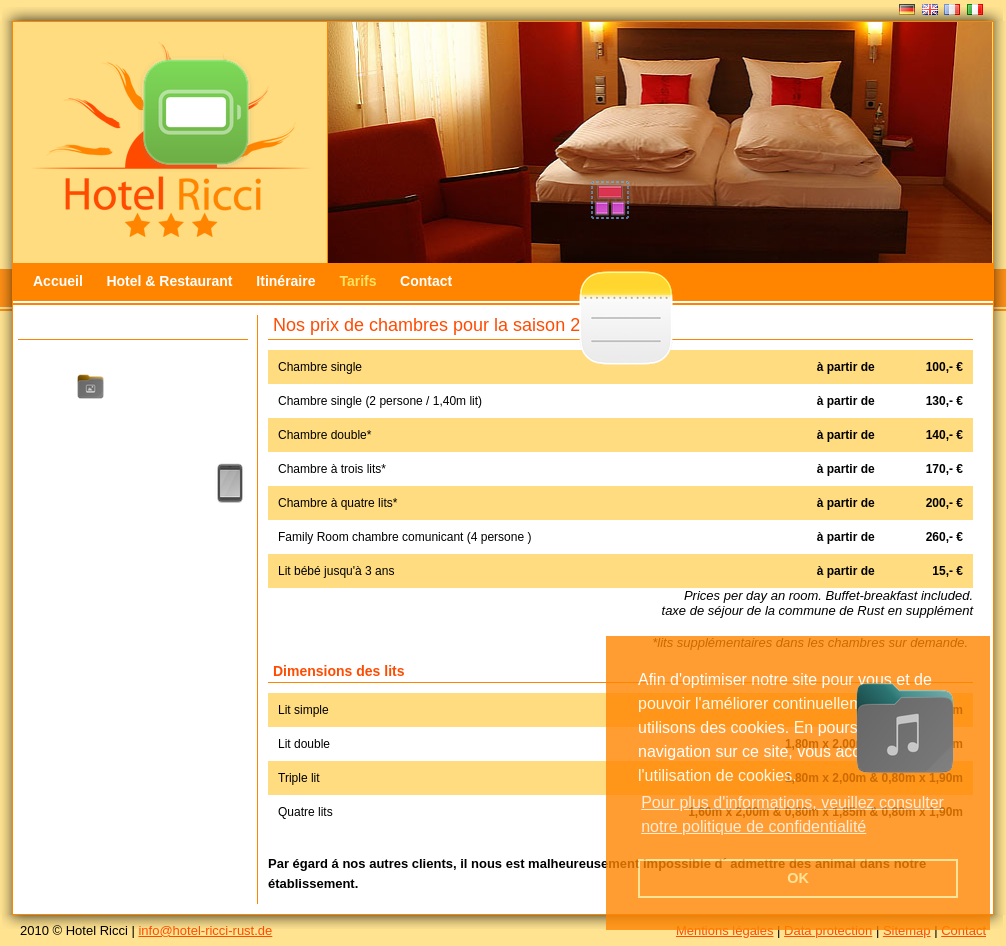  What do you see at coordinates (905, 728) in the screenshot?
I see `open your music folder` at bounding box center [905, 728].